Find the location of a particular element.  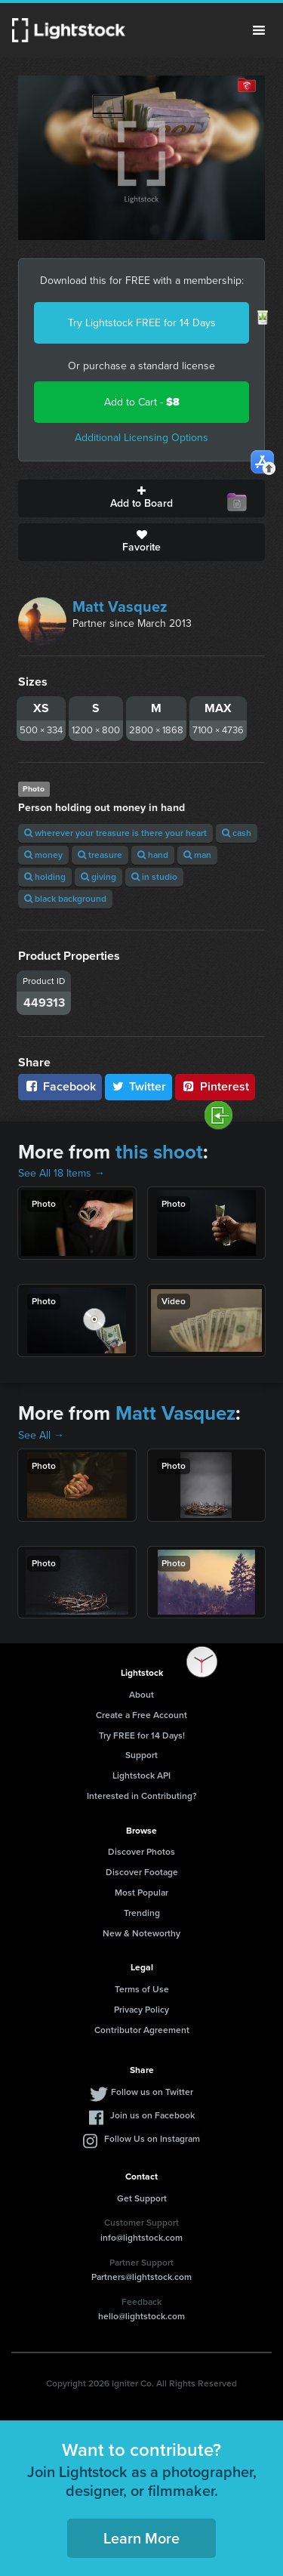

navigate to your iMac in the sidebar is located at coordinates (108, 108).